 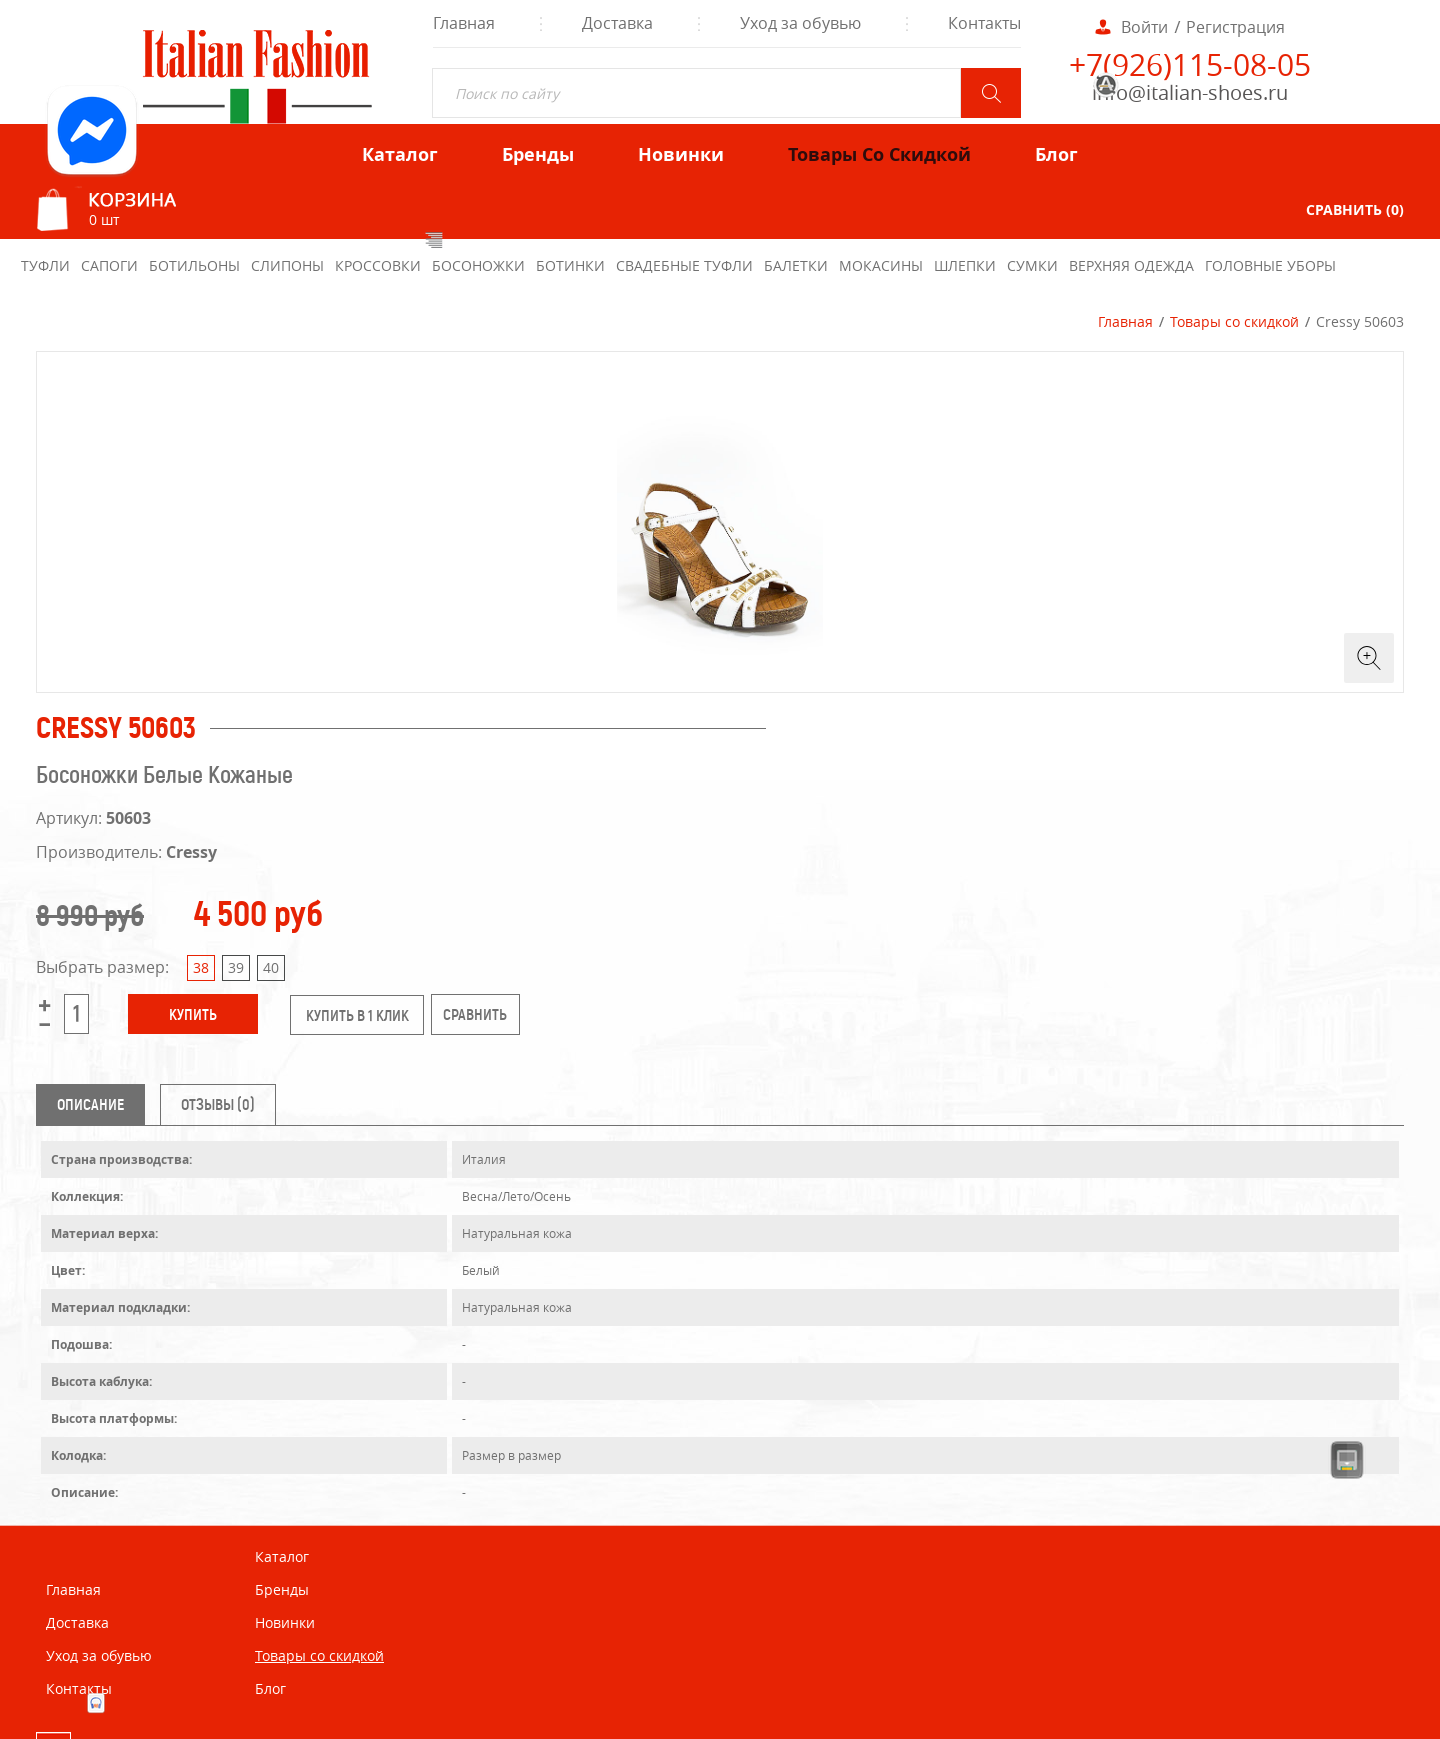 I want to click on check for and install system software updates, so click(x=1106, y=85).